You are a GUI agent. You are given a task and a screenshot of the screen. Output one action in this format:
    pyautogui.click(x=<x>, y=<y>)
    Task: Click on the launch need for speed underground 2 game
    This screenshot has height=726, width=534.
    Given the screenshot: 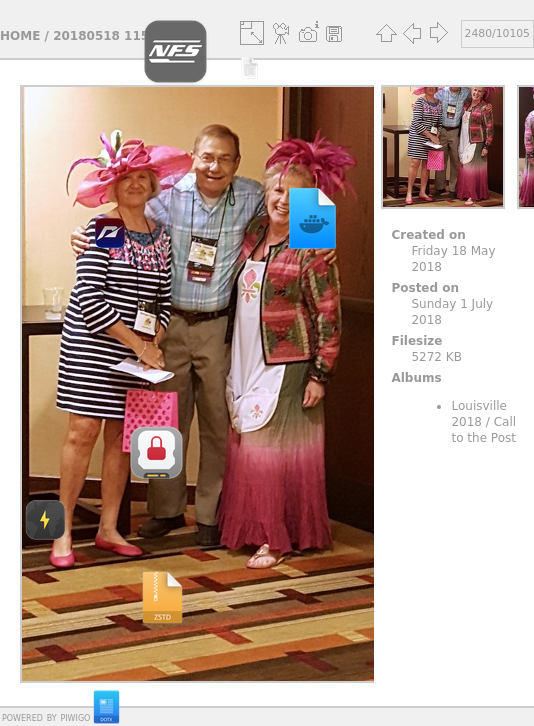 What is the action you would take?
    pyautogui.click(x=175, y=51)
    